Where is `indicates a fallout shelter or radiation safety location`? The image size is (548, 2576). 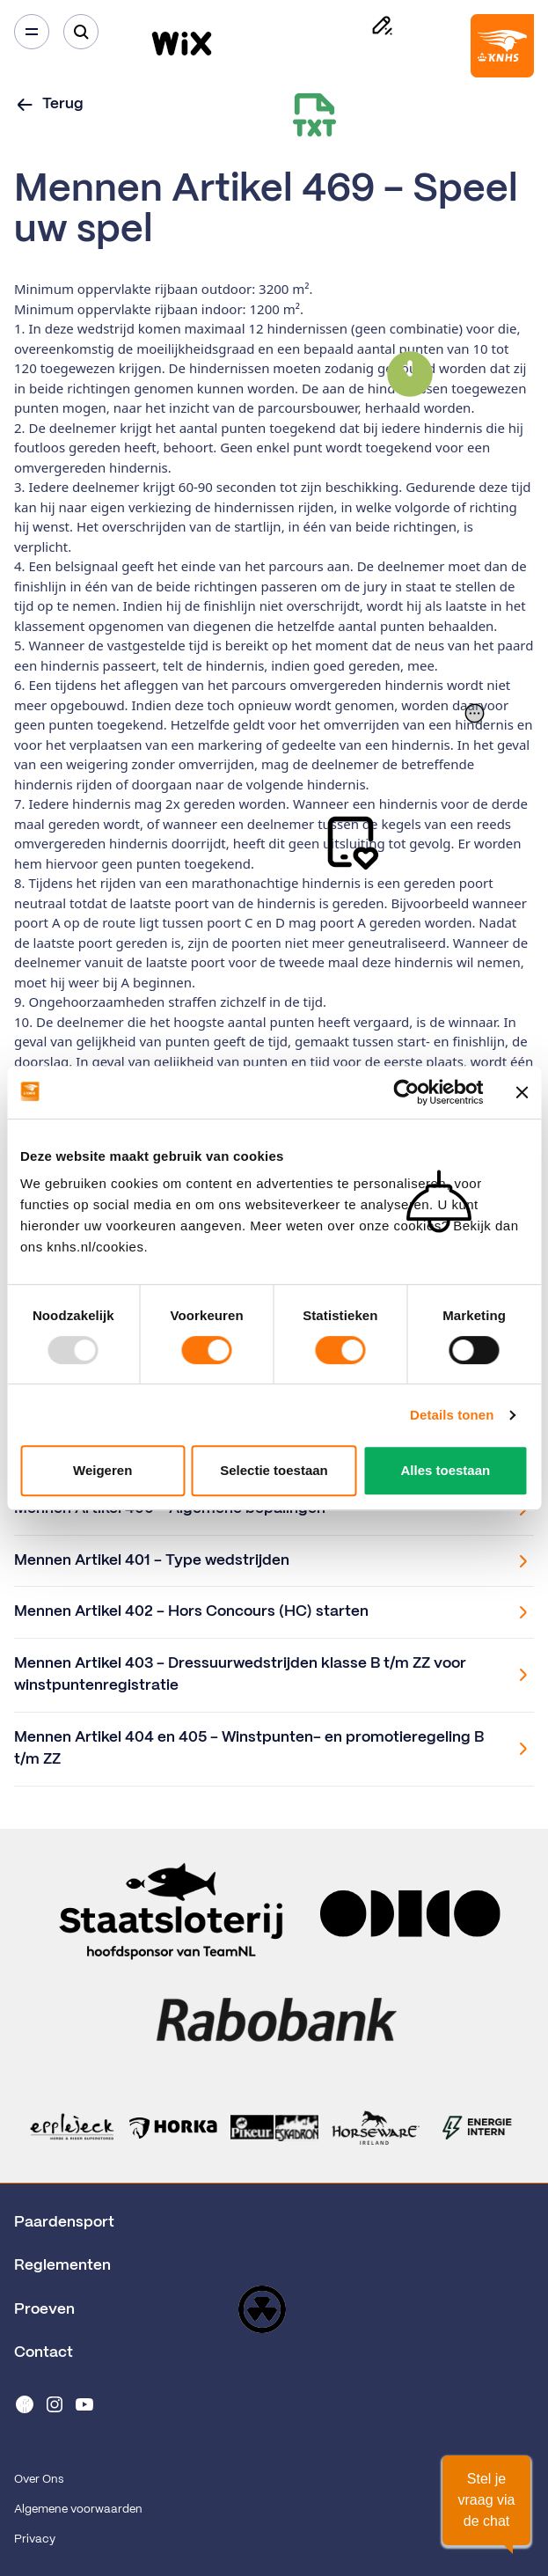
indicates a fallout shelter or radiation safety location is located at coordinates (262, 2309).